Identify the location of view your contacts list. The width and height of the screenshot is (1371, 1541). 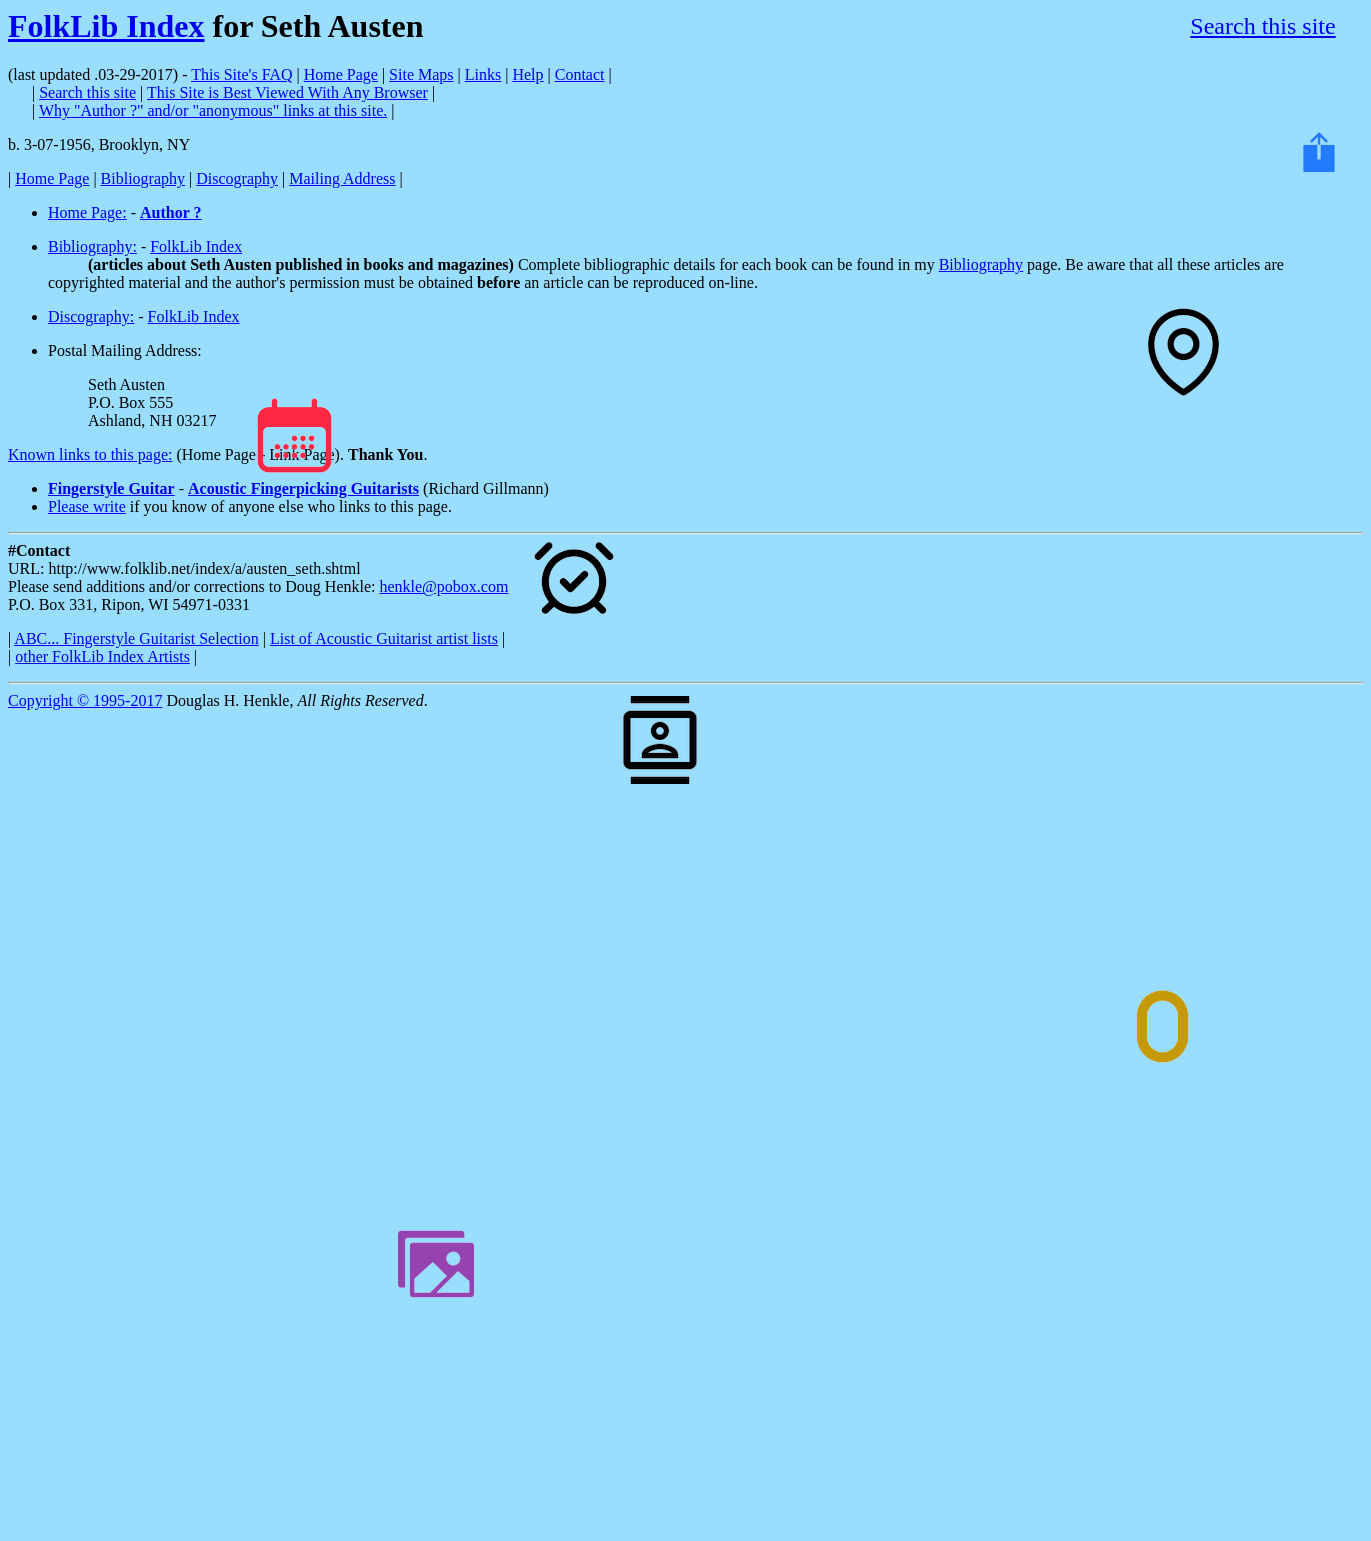
(660, 740).